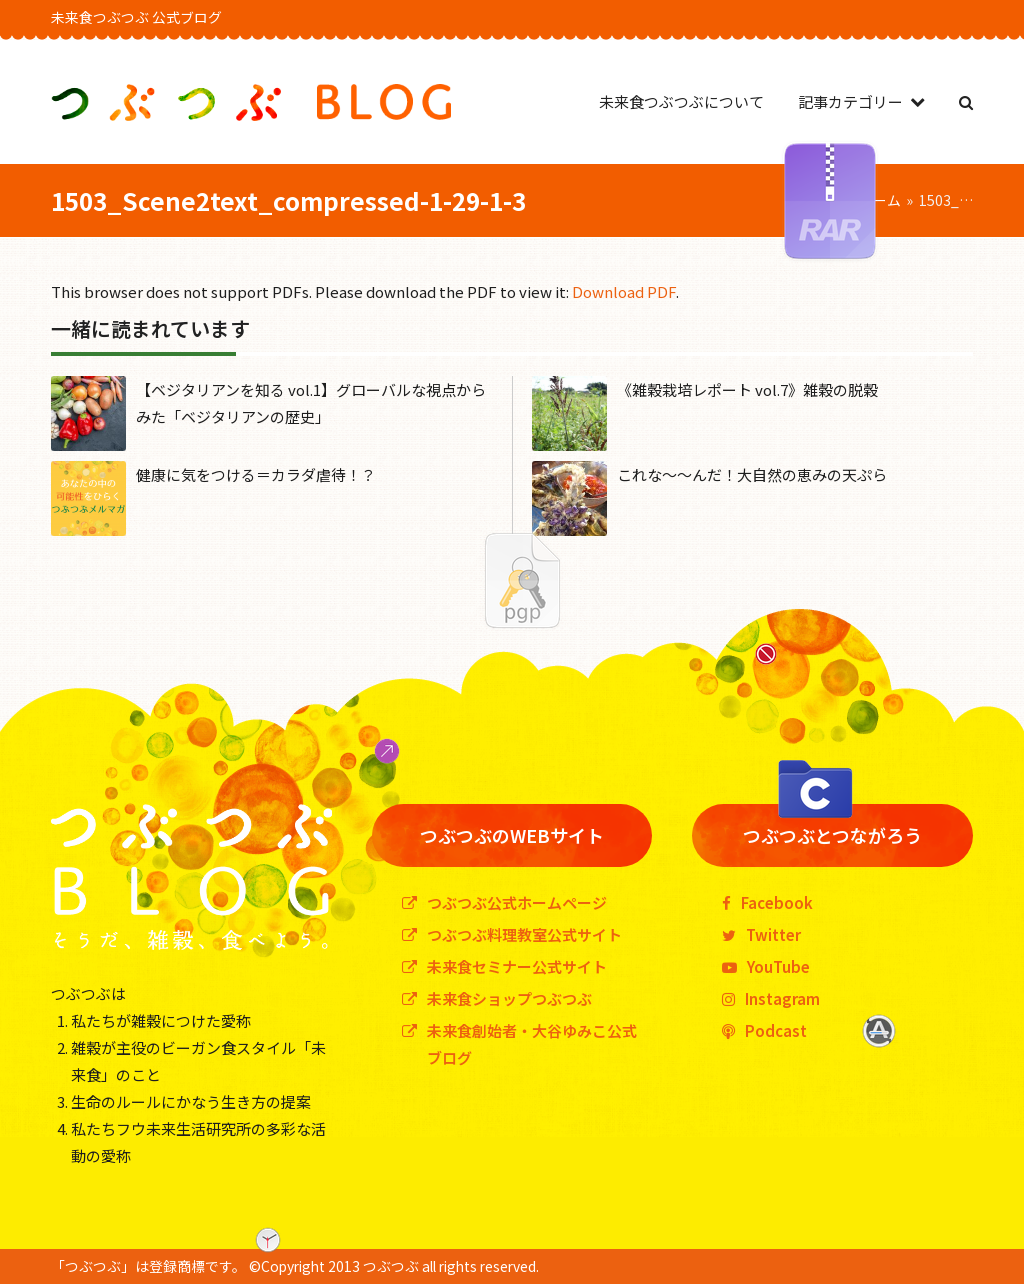 This screenshot has height=1284, width=1024. I want to click on delete selected item, so click(766, 654).